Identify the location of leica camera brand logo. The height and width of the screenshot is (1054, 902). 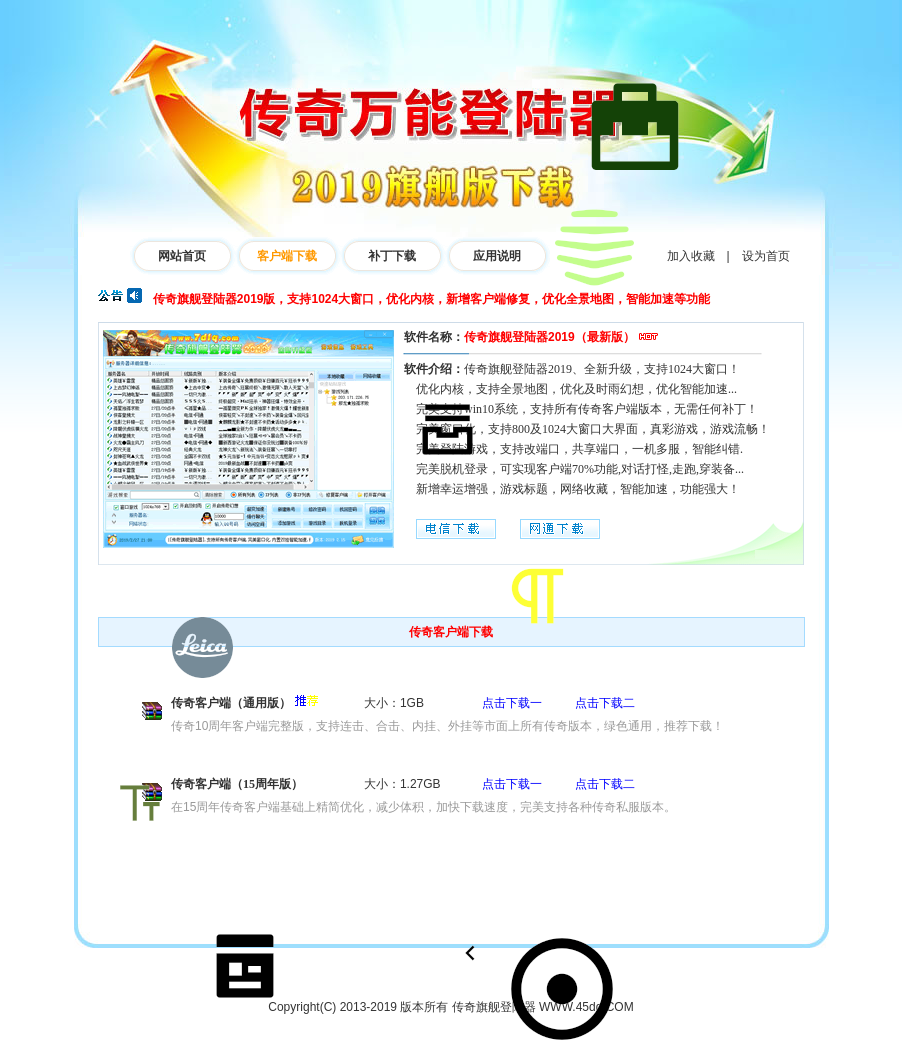
(202, 647).